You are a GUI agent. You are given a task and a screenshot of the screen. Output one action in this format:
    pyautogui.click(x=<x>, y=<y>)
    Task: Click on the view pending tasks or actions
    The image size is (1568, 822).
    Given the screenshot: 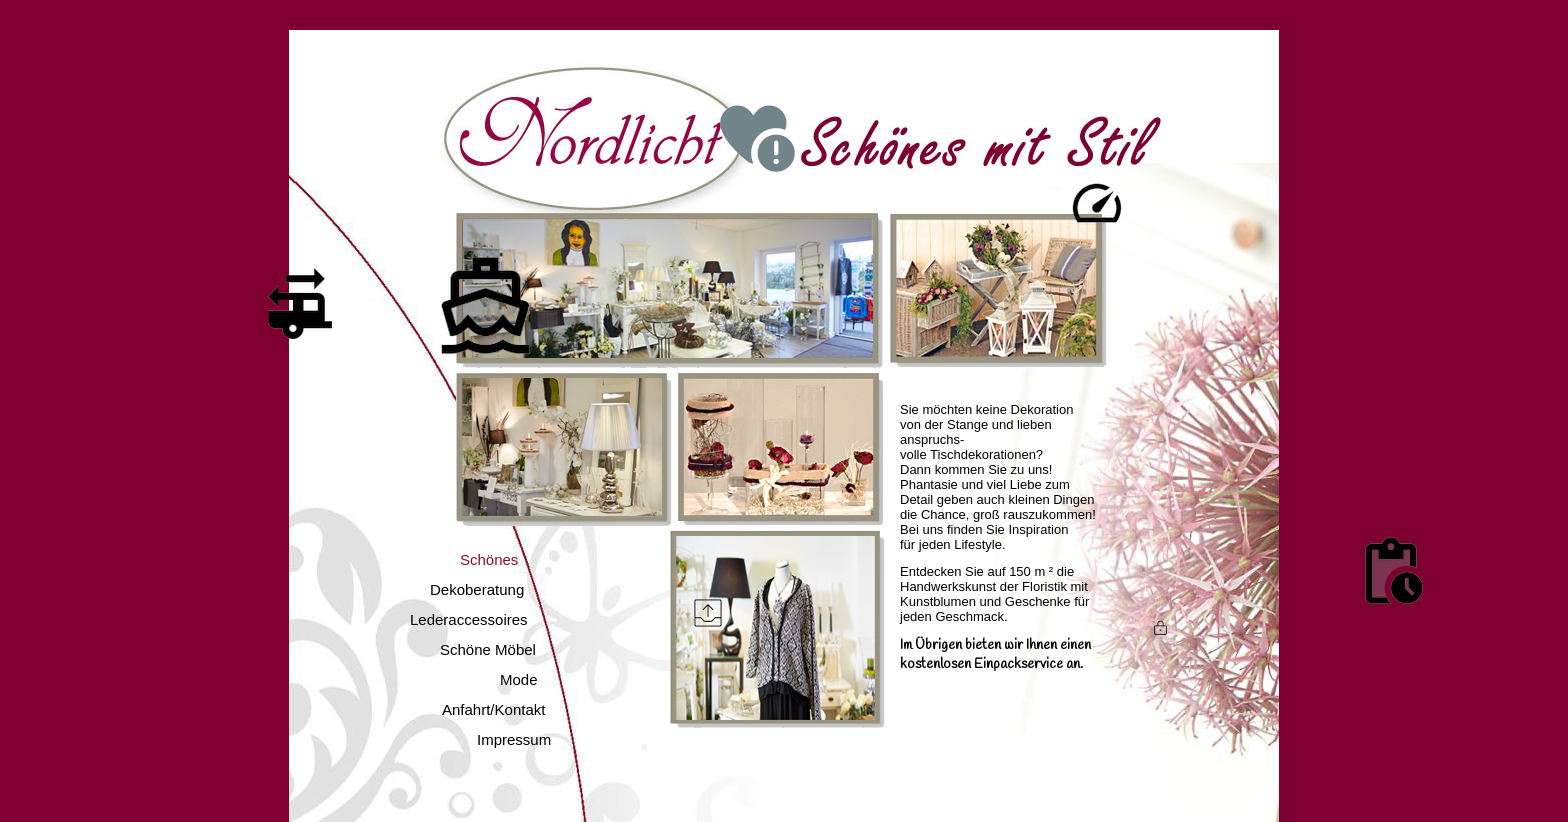 What is the action you would take?
    pyautogui.click(x=1391, y=572)
    